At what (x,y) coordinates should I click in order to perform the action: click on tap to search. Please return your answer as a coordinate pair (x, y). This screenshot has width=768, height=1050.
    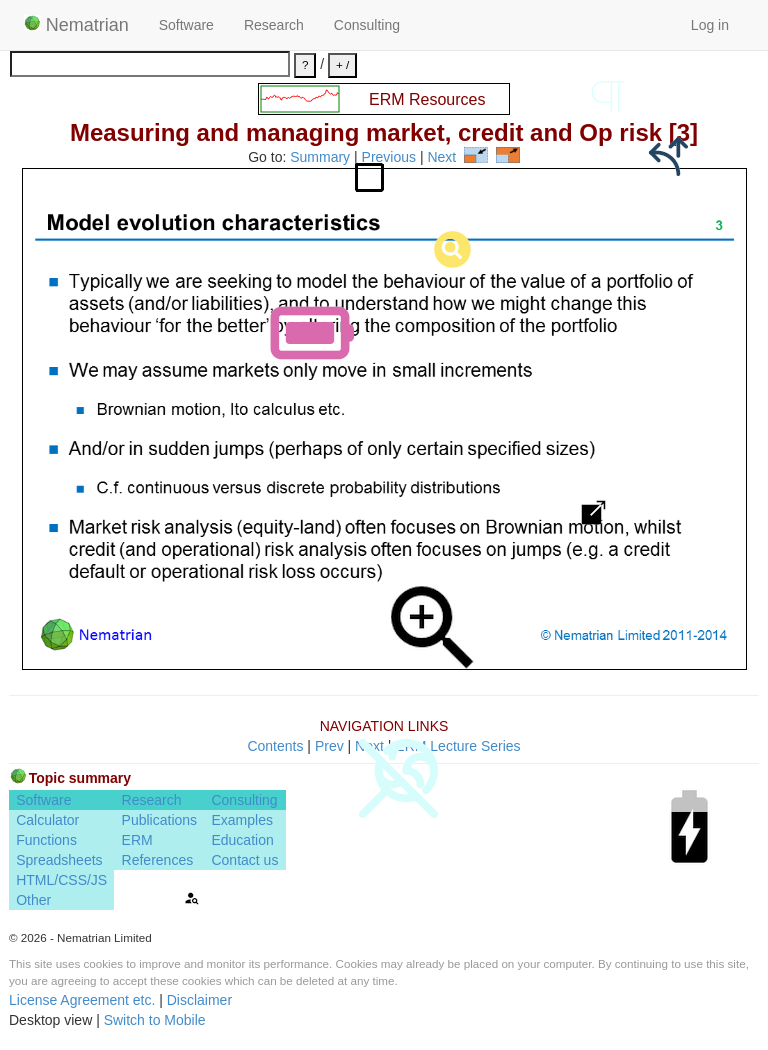
    Looking at the image, I should click on (452, 249).